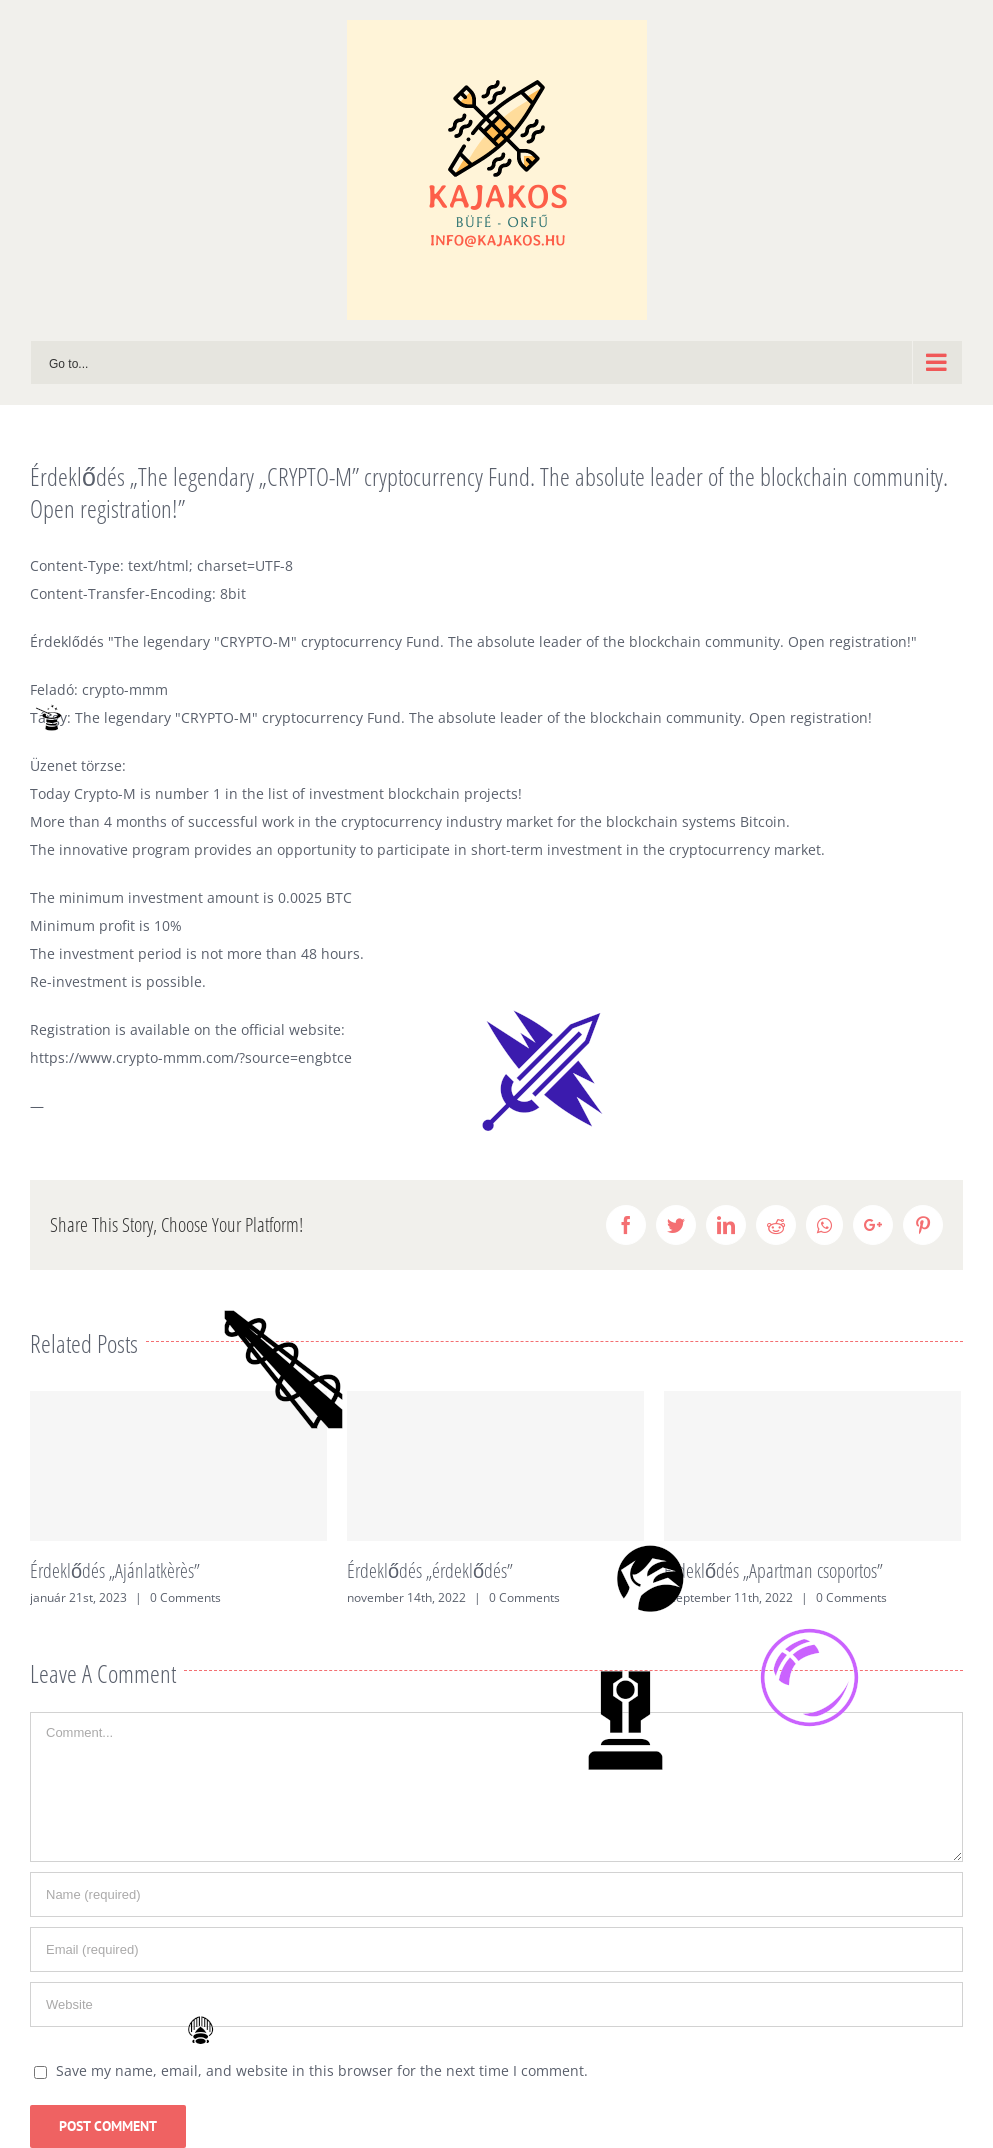 The height and width of the screenshot is (2148, 993). I want to click on a collectible orb or power-up item, so click(809, 1677).